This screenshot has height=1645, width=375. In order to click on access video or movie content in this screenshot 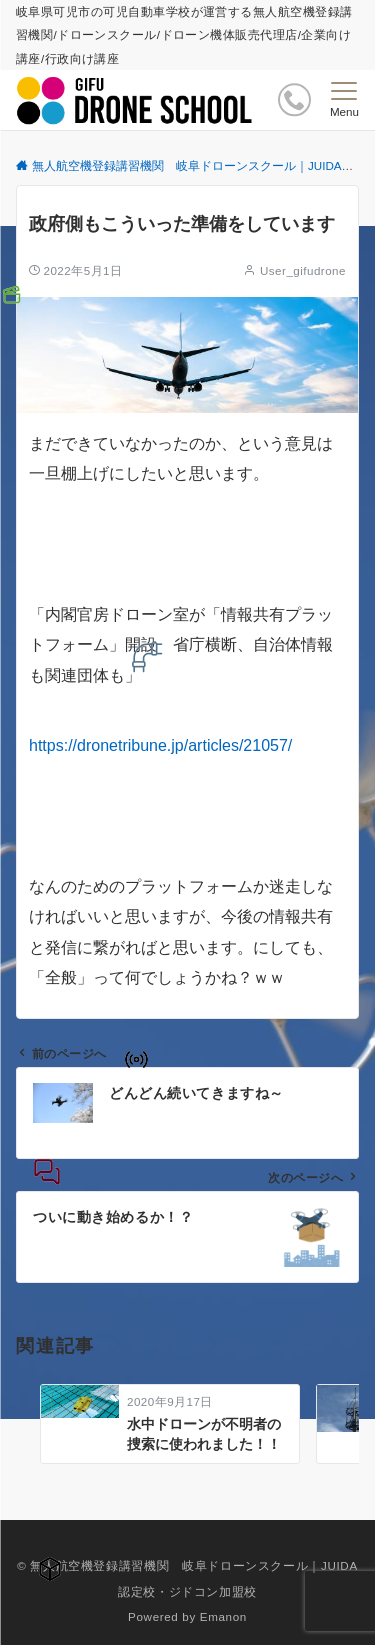, I will do `click(12, 295)`.